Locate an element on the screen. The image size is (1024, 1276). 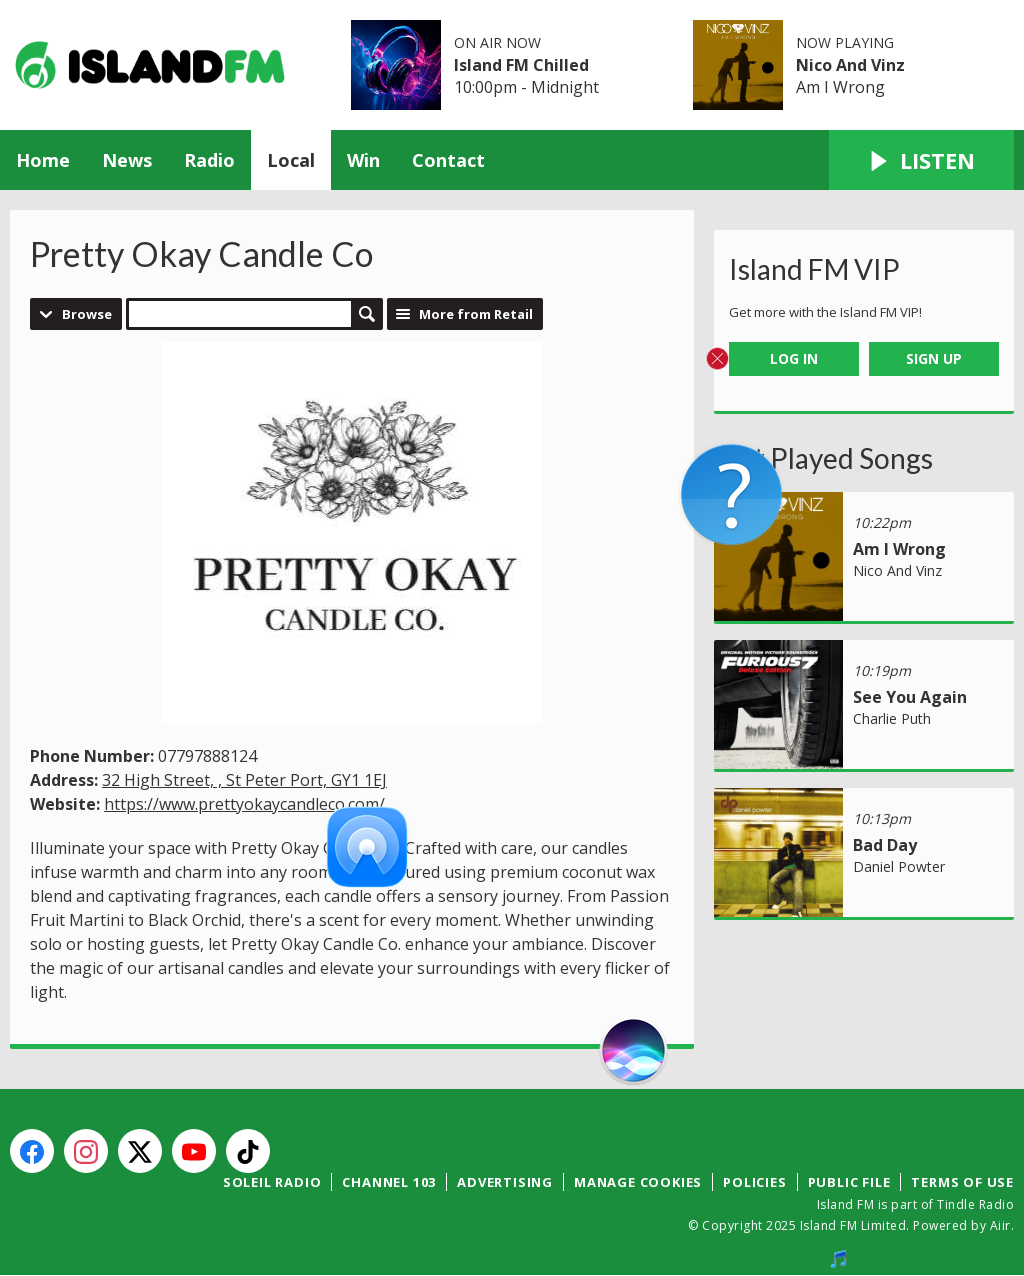
indicates a sync error with a shared file or folder is located at coordinates (717, 358).